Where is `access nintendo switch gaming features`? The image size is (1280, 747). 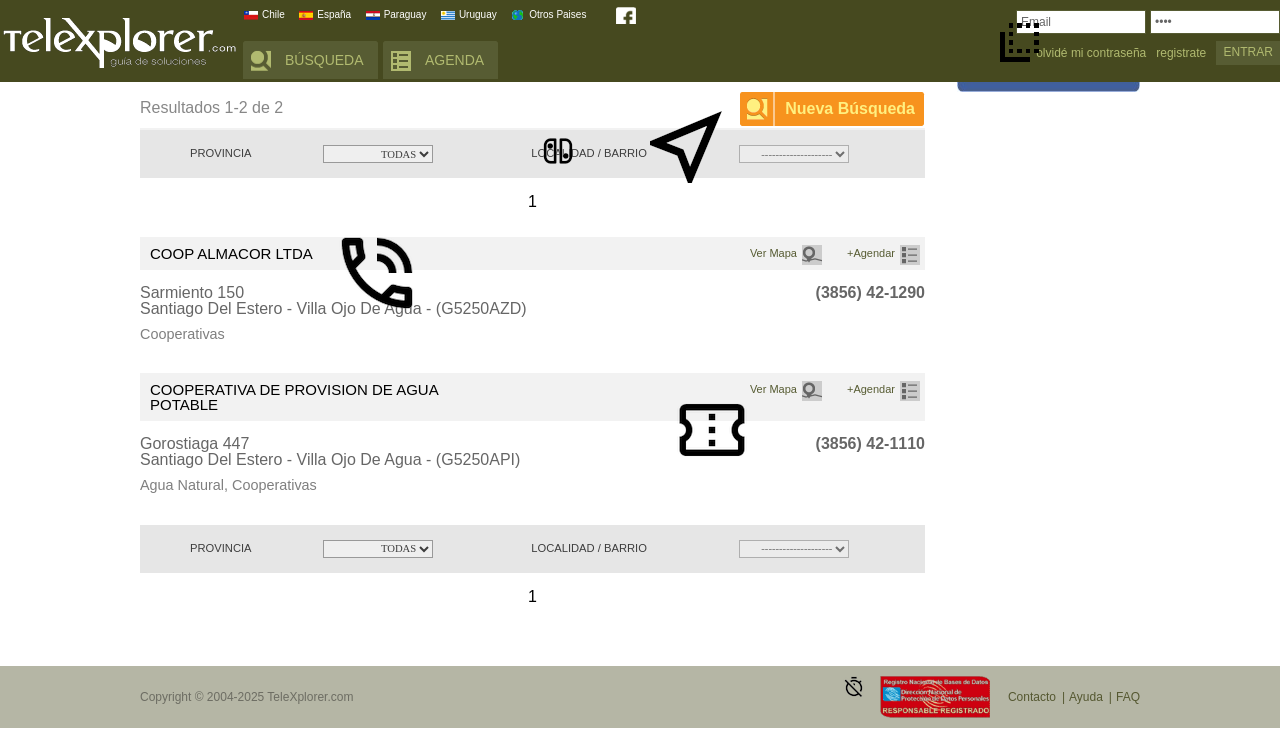 access nintendo switch gaming features is located at coordinates (558, 151).